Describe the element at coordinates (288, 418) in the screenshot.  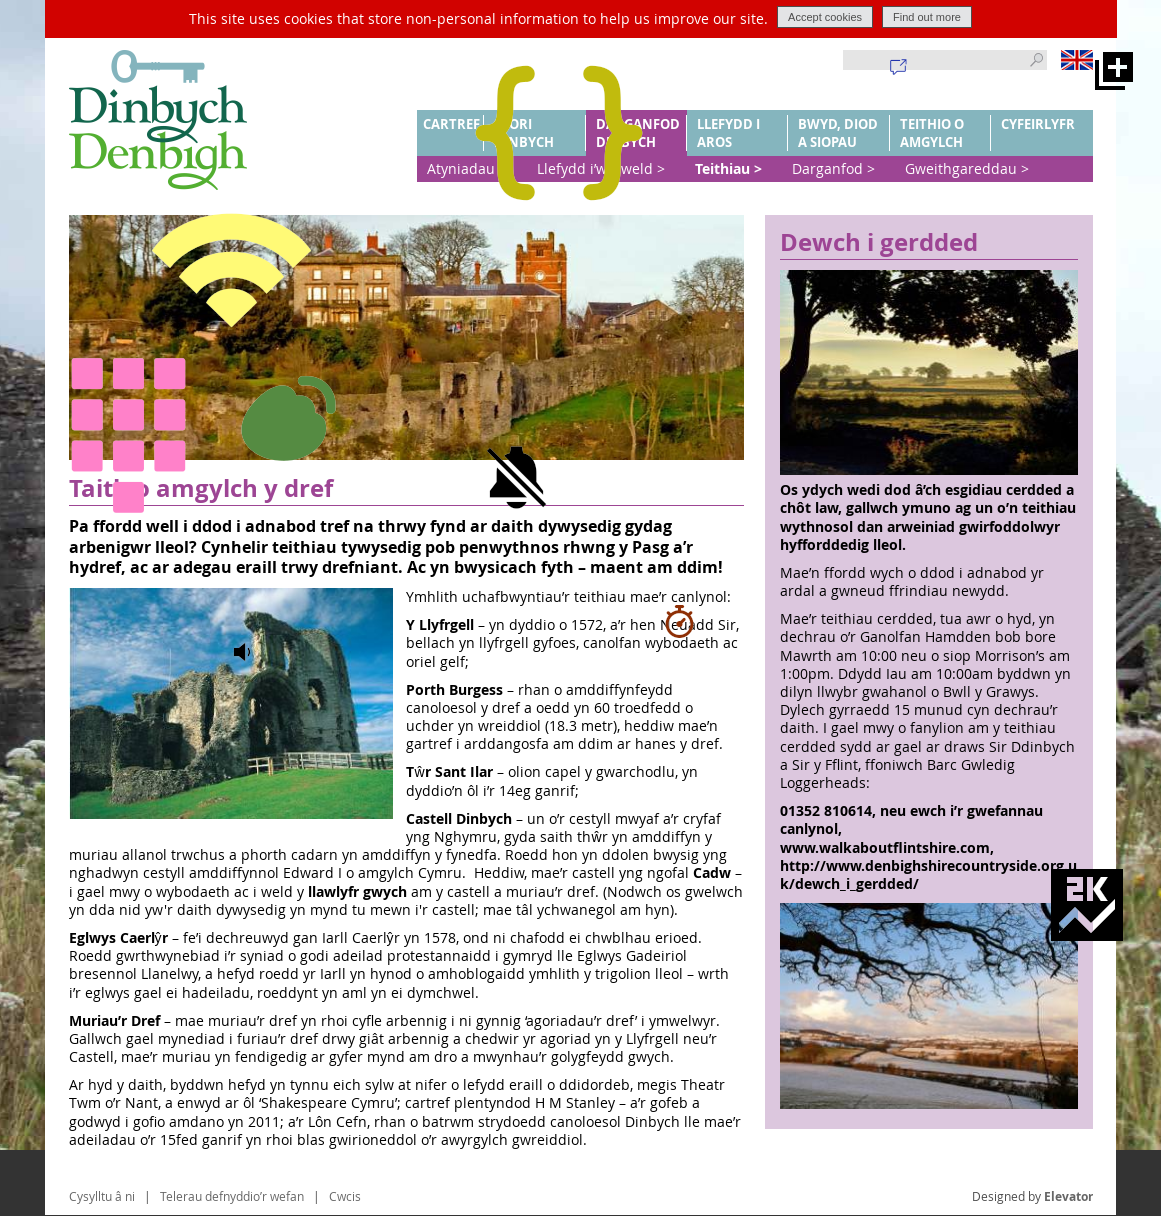
I see `open weibo app` at that location.